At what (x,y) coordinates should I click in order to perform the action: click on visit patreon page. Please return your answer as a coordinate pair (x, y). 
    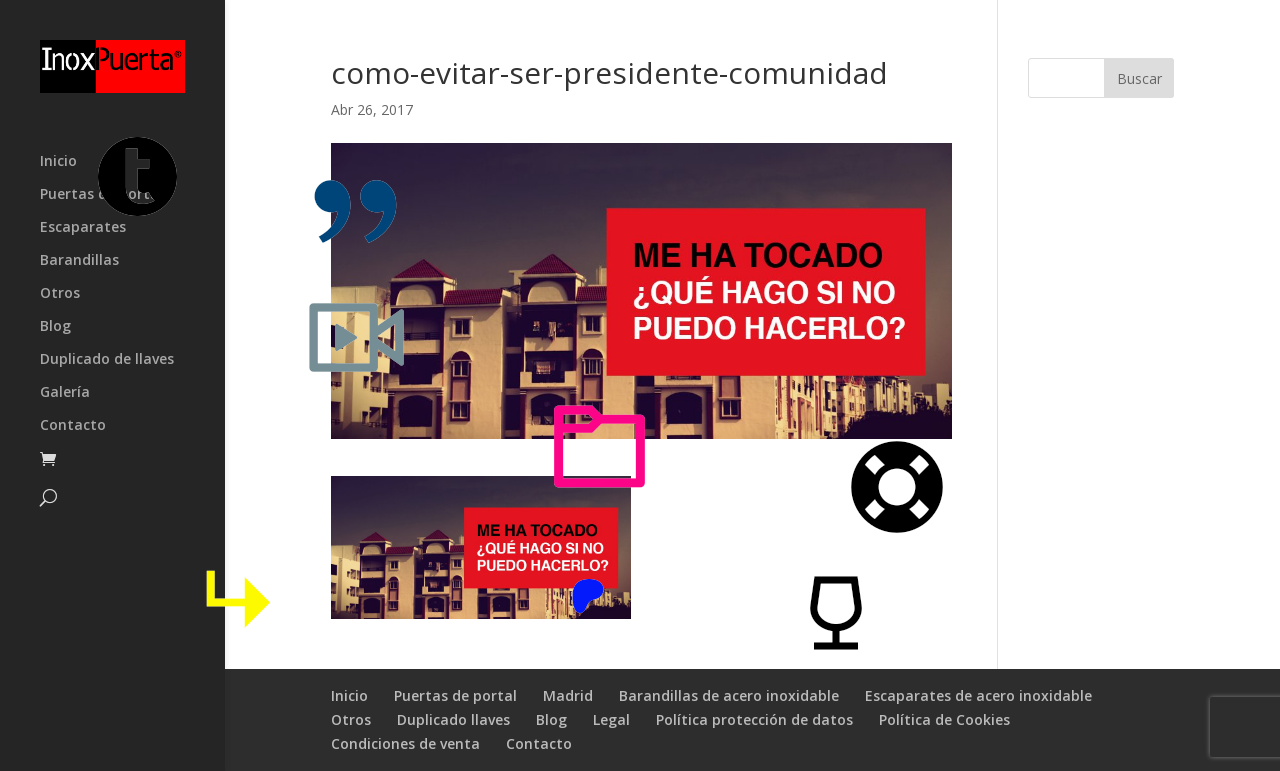
    Looking at the image, I should click on (588, 596).